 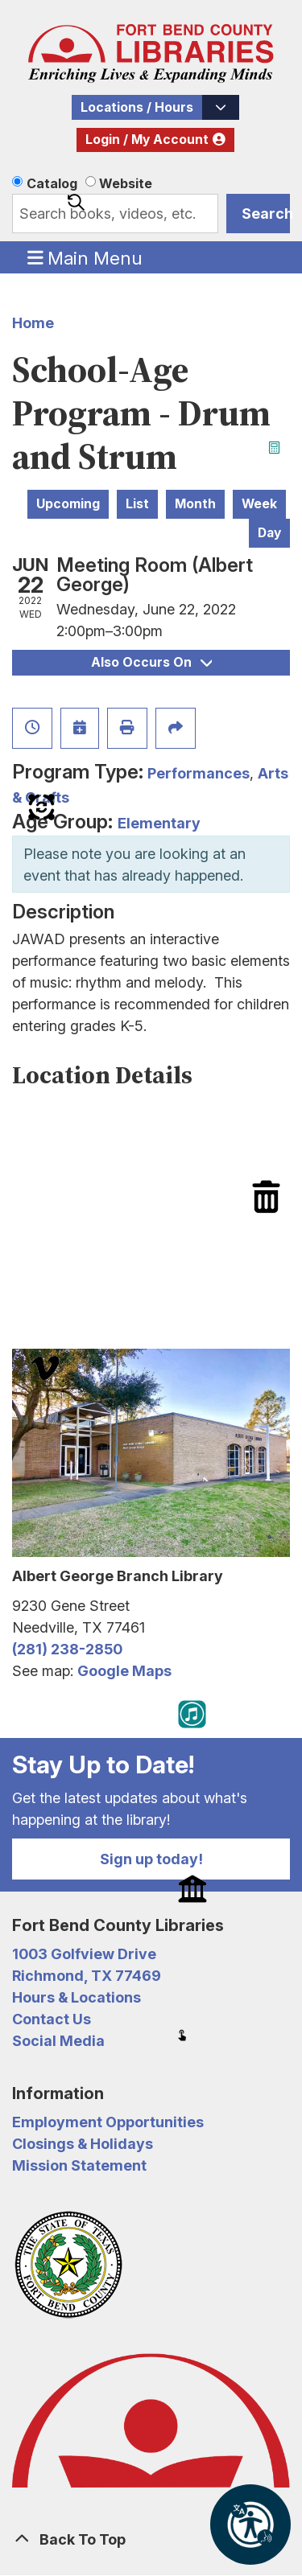 What do you see at coordinates (192, 1714) in the screenshot?
I see `open itunes music library` at bounding box center [192, 1714].